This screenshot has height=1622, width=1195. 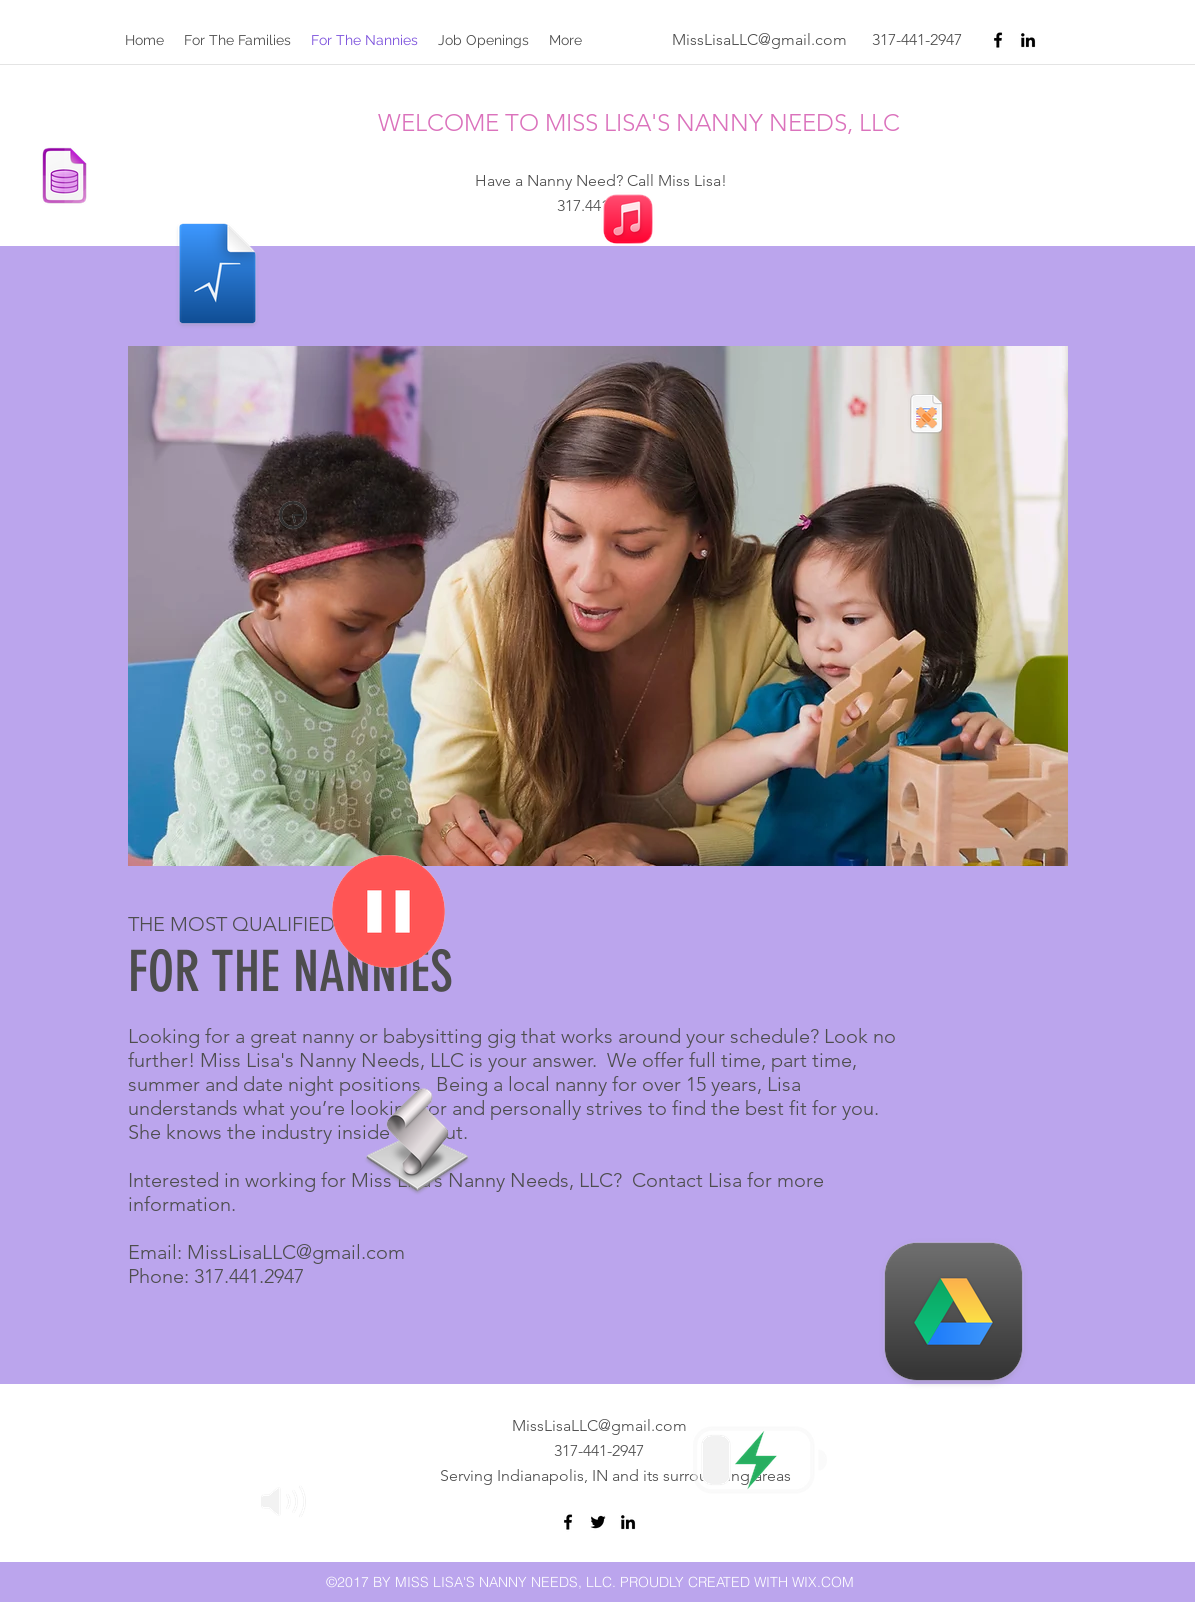 What do you see at coordinates (628, 219) in the screenshot?
I see `open the gnome music app` at bounding box center [628, 219].